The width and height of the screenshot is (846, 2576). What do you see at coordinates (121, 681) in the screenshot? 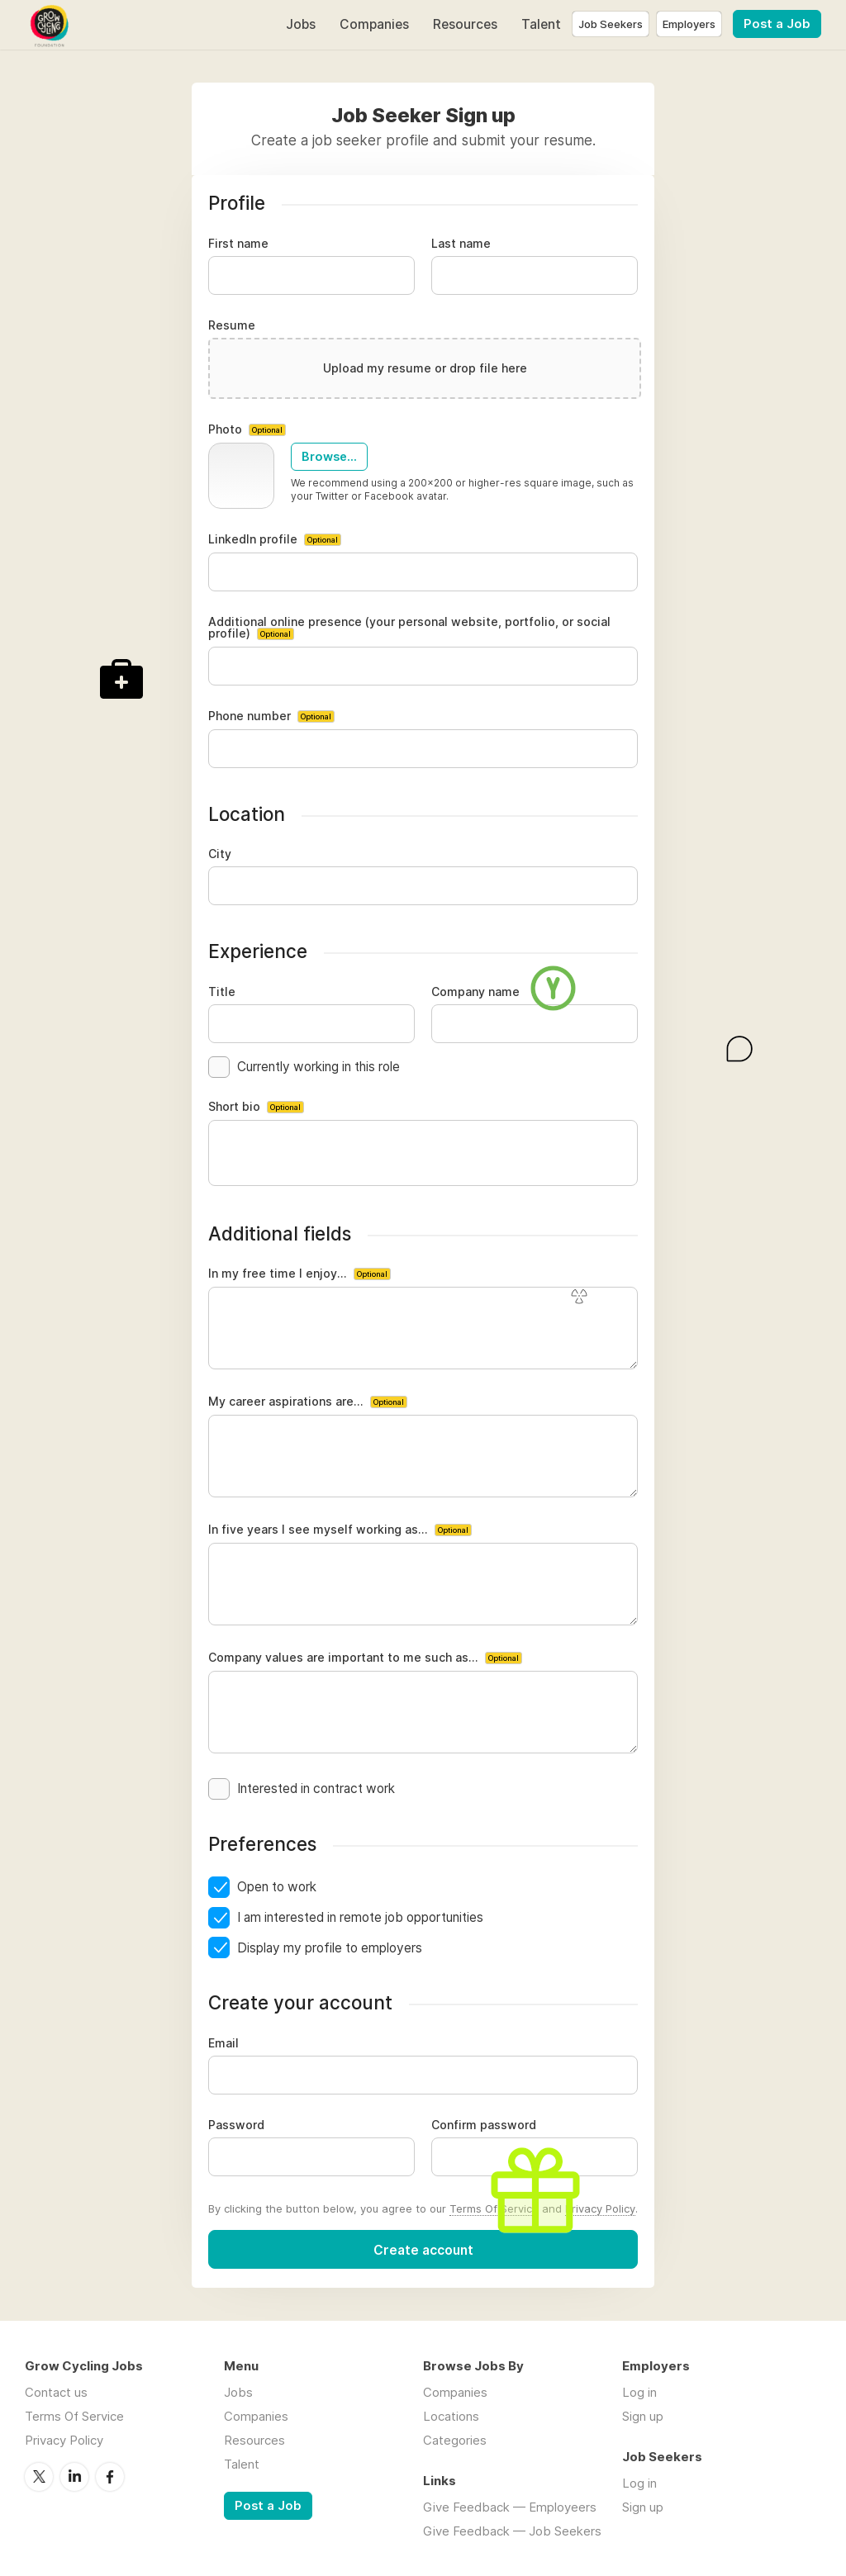
I see `access medical or health resources` at bounding box center [121, 681].